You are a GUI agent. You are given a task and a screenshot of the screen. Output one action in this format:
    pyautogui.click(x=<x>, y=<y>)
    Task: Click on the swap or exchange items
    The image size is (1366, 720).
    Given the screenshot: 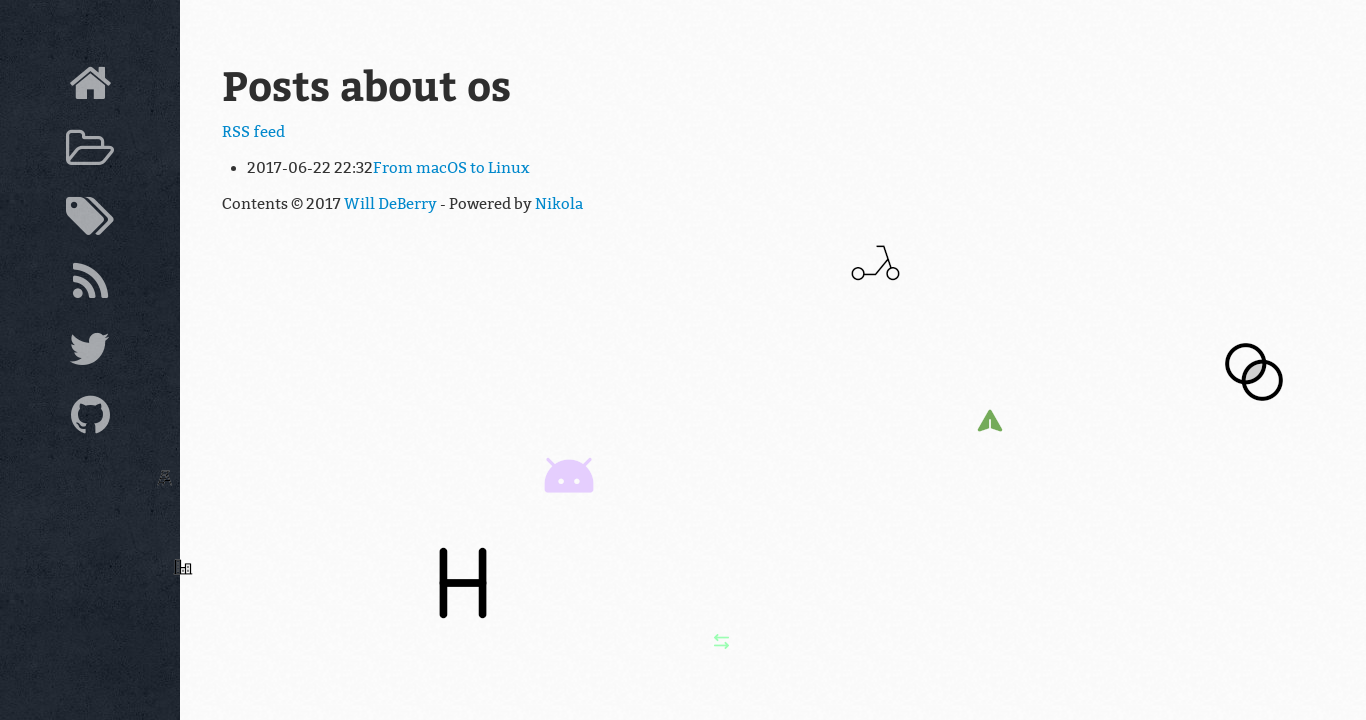 What is the action you would take?
    pyautogui.click(x=721, y=641)
    